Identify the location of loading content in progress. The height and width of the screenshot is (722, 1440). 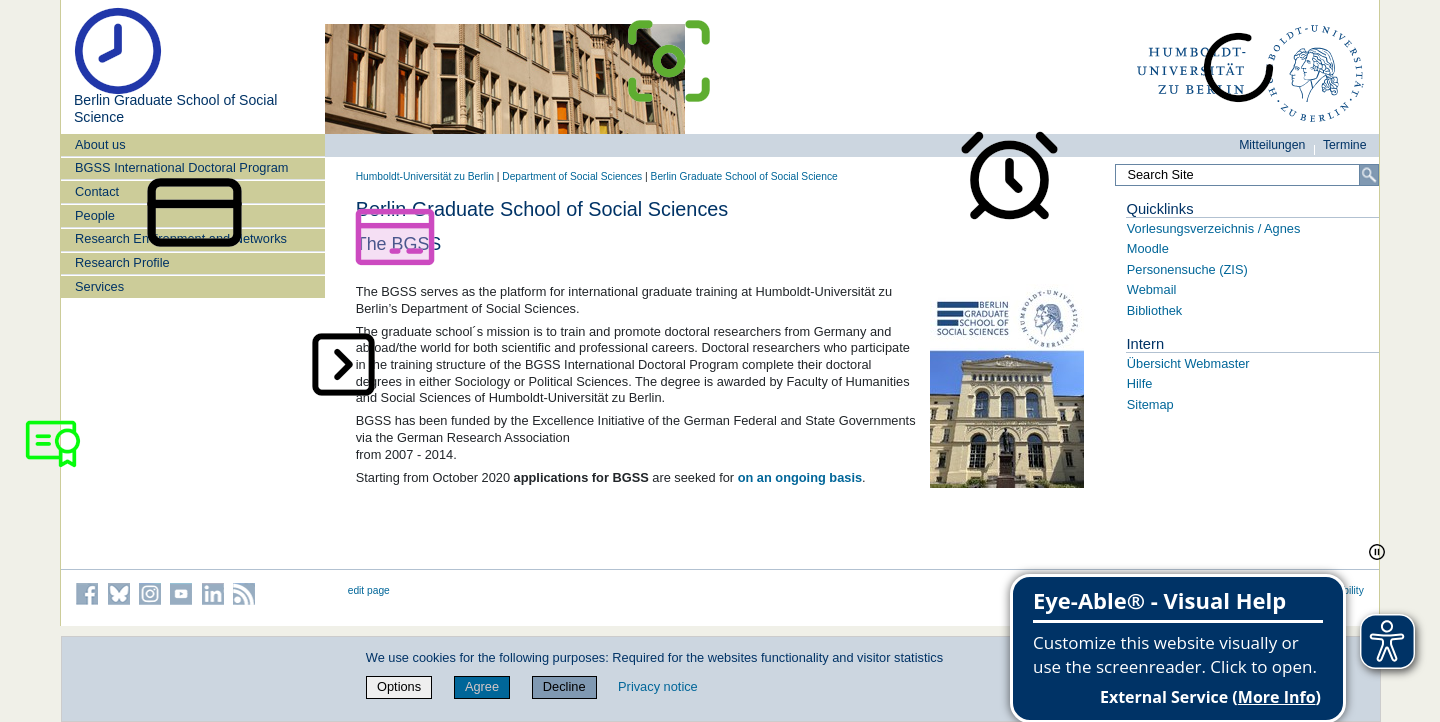
(1238, 67).